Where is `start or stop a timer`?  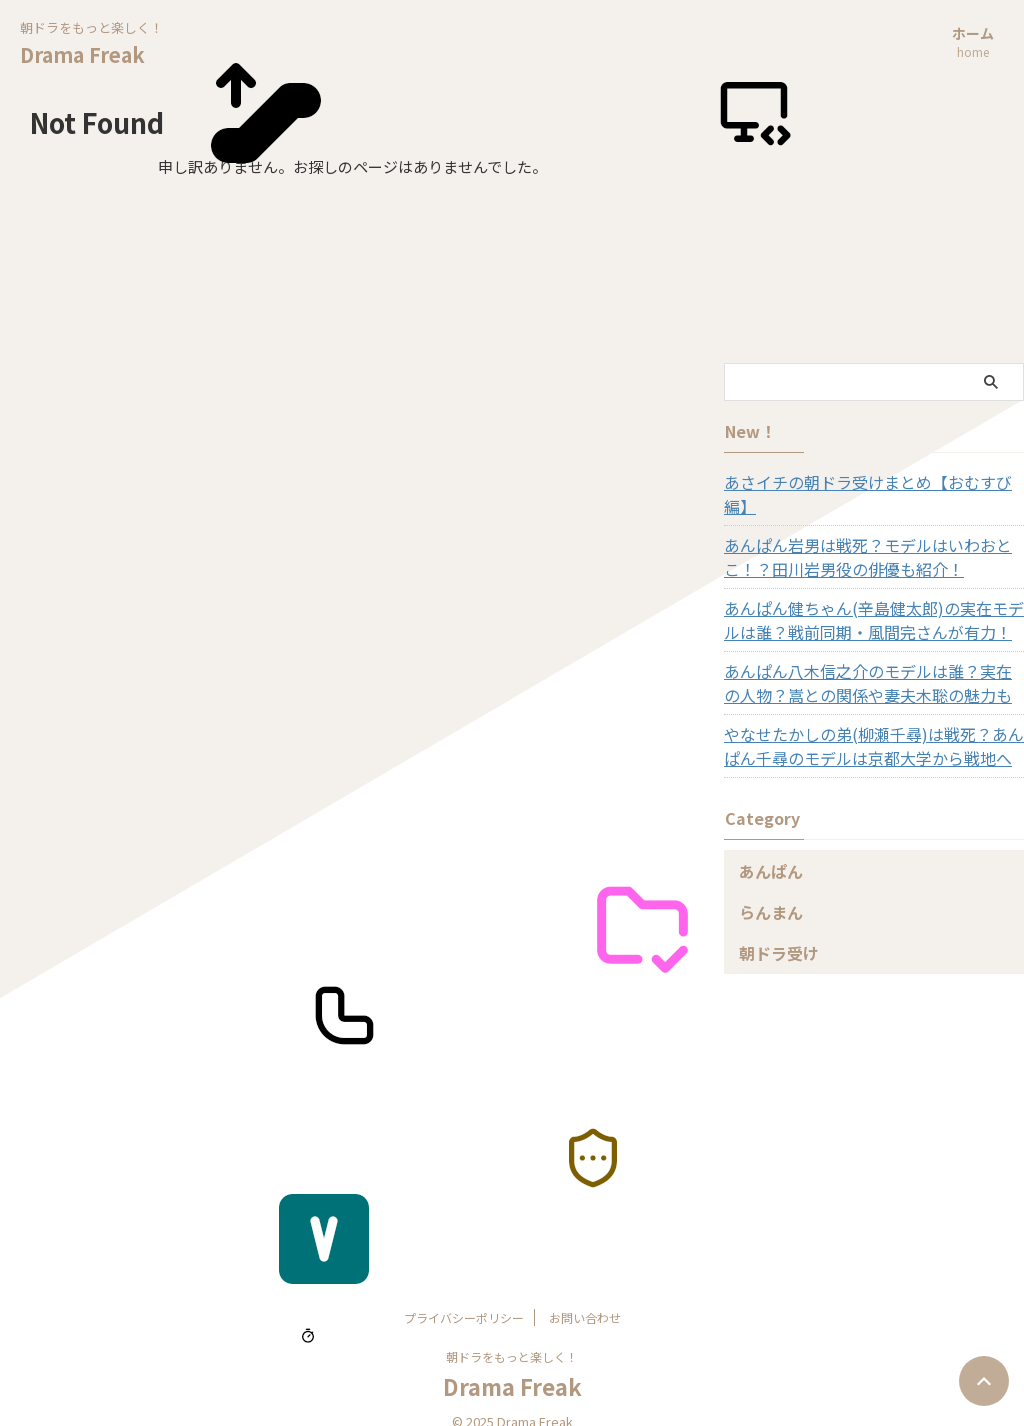
start or stop a timer is located at coordinates (308, 1336).